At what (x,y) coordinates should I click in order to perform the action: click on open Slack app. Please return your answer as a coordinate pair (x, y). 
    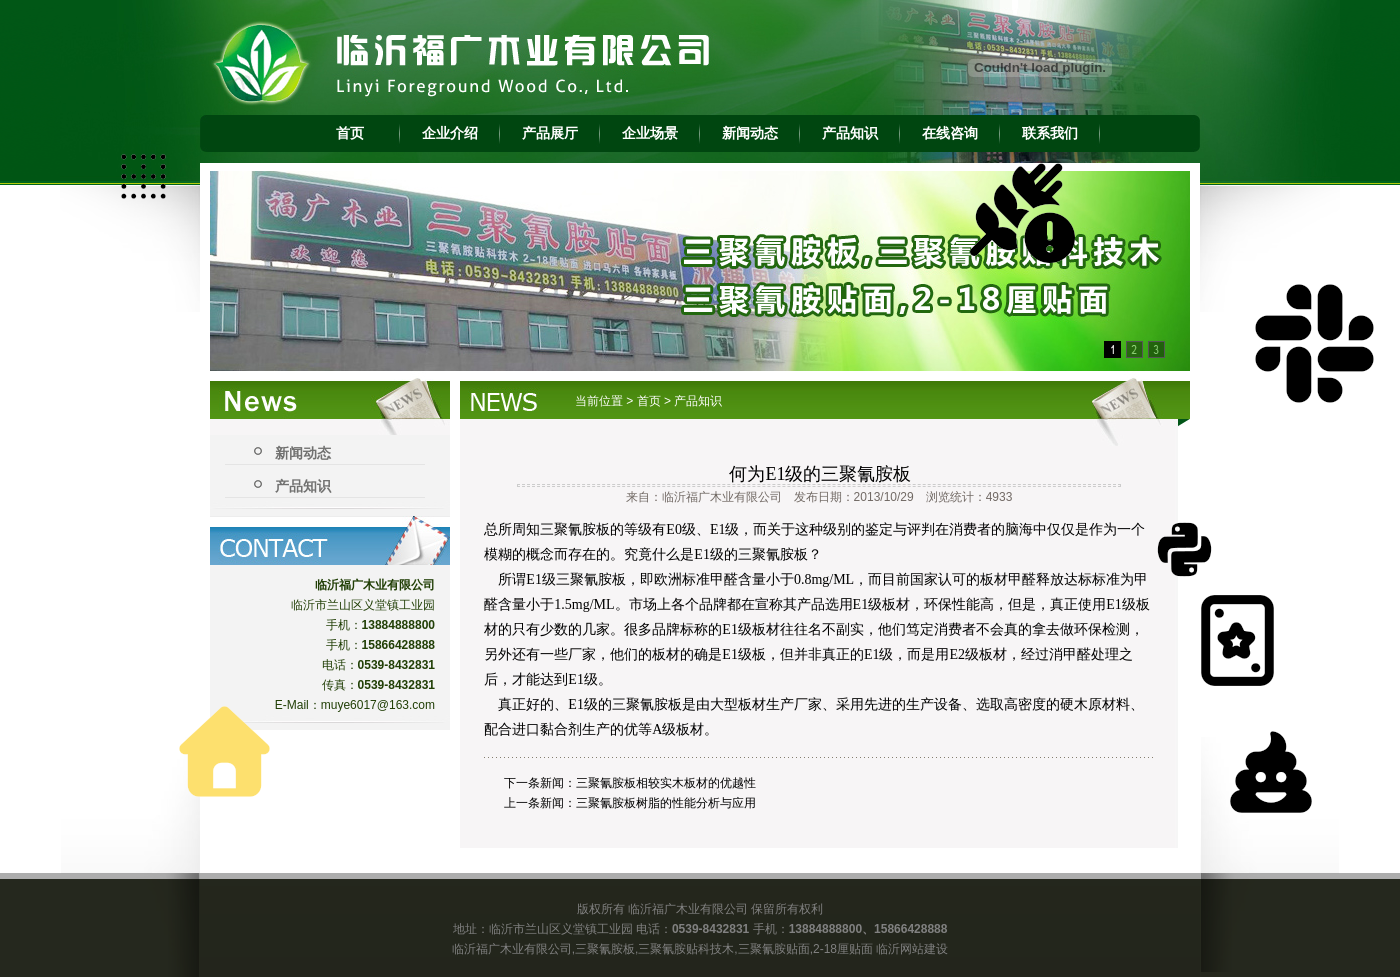
    Looking at the image, I should click on (1314, 343).